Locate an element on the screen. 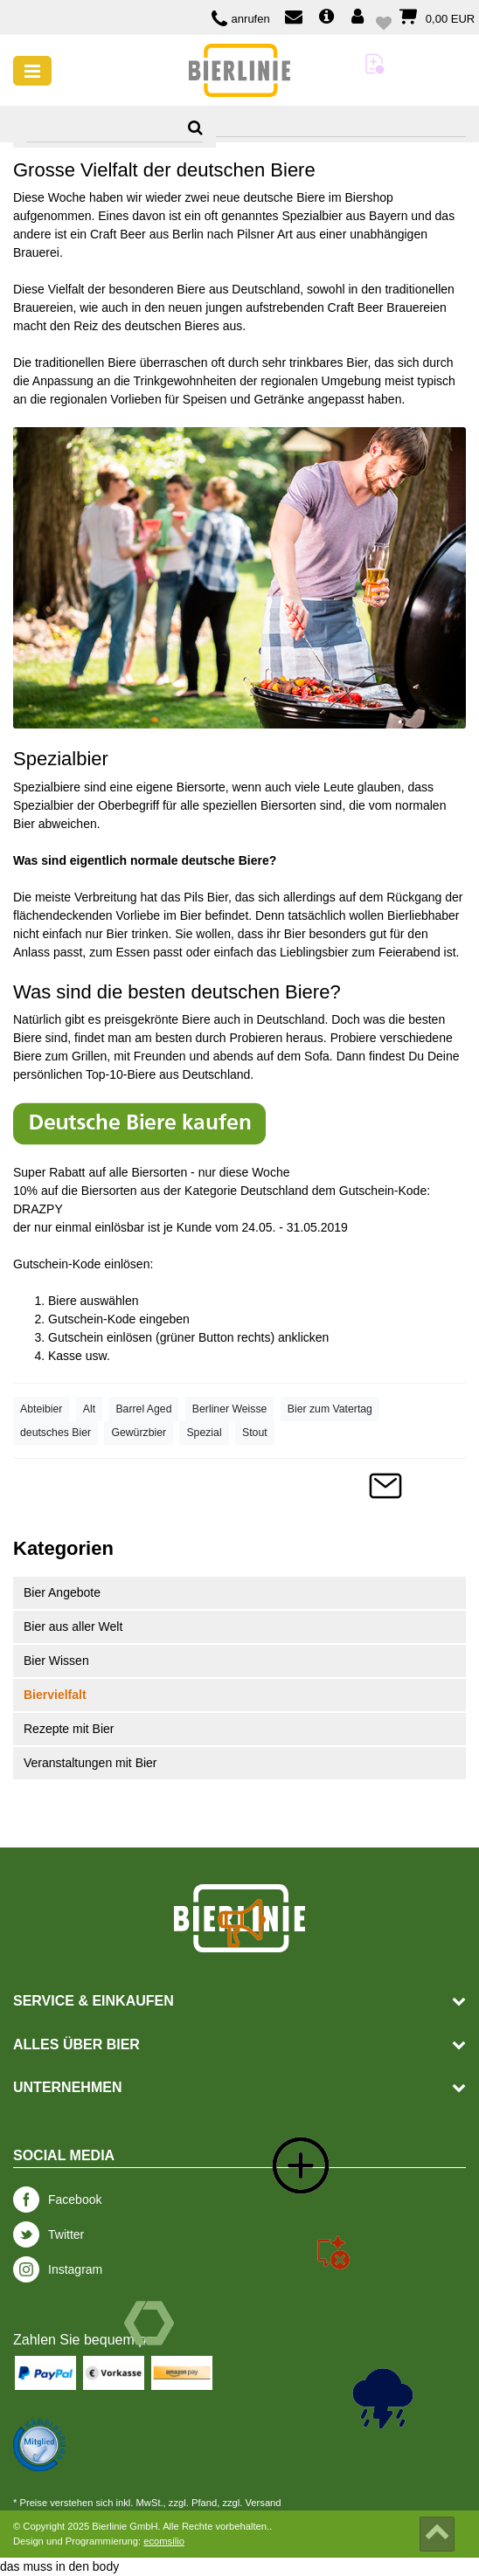 This screenshot has height=2576, width=479. view pull request with new changes is located at coordinates (374, 64).